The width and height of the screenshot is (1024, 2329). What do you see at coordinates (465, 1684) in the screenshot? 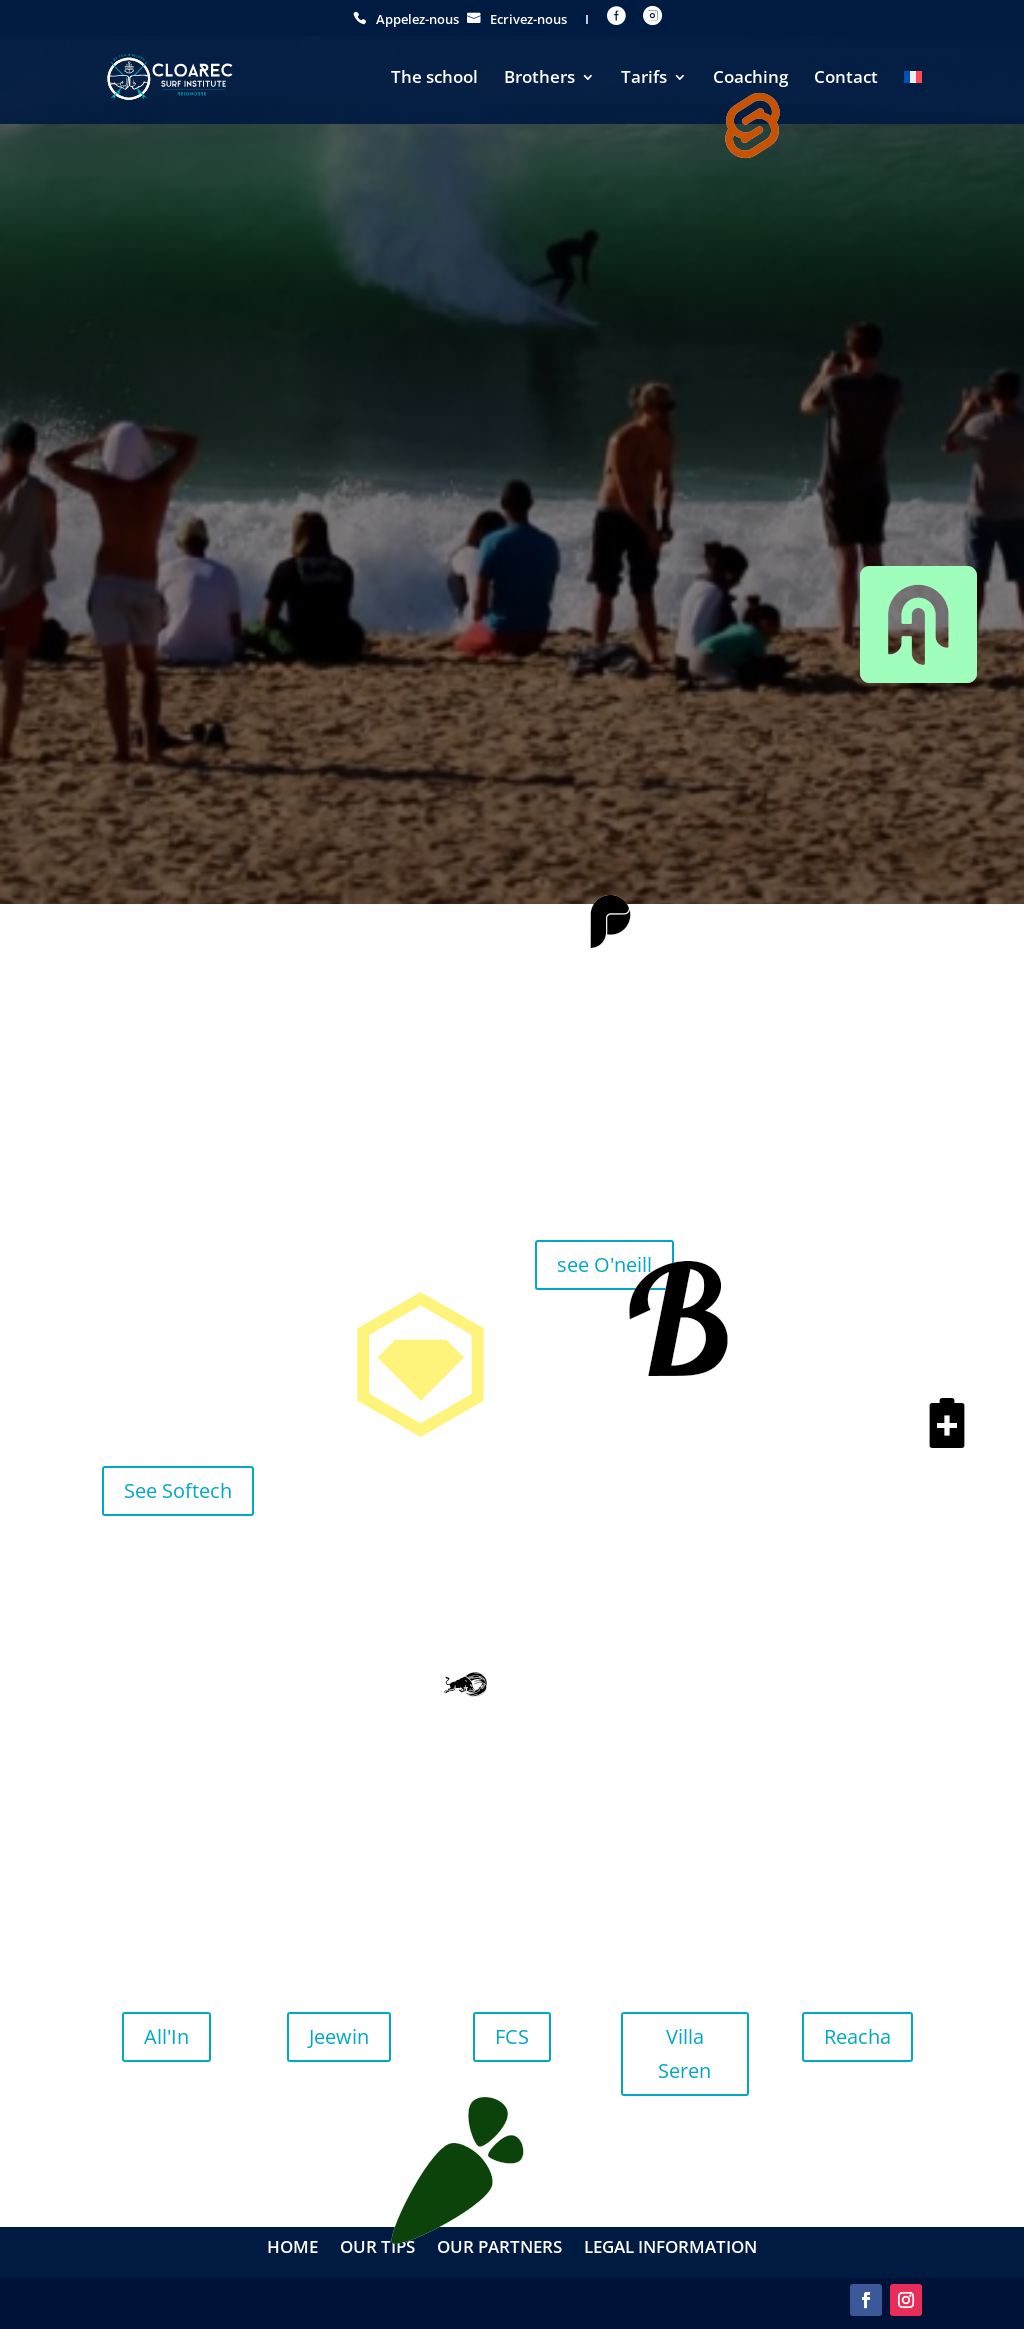
I see `Red Bull brand logo` at bounding box center [465, 1684].